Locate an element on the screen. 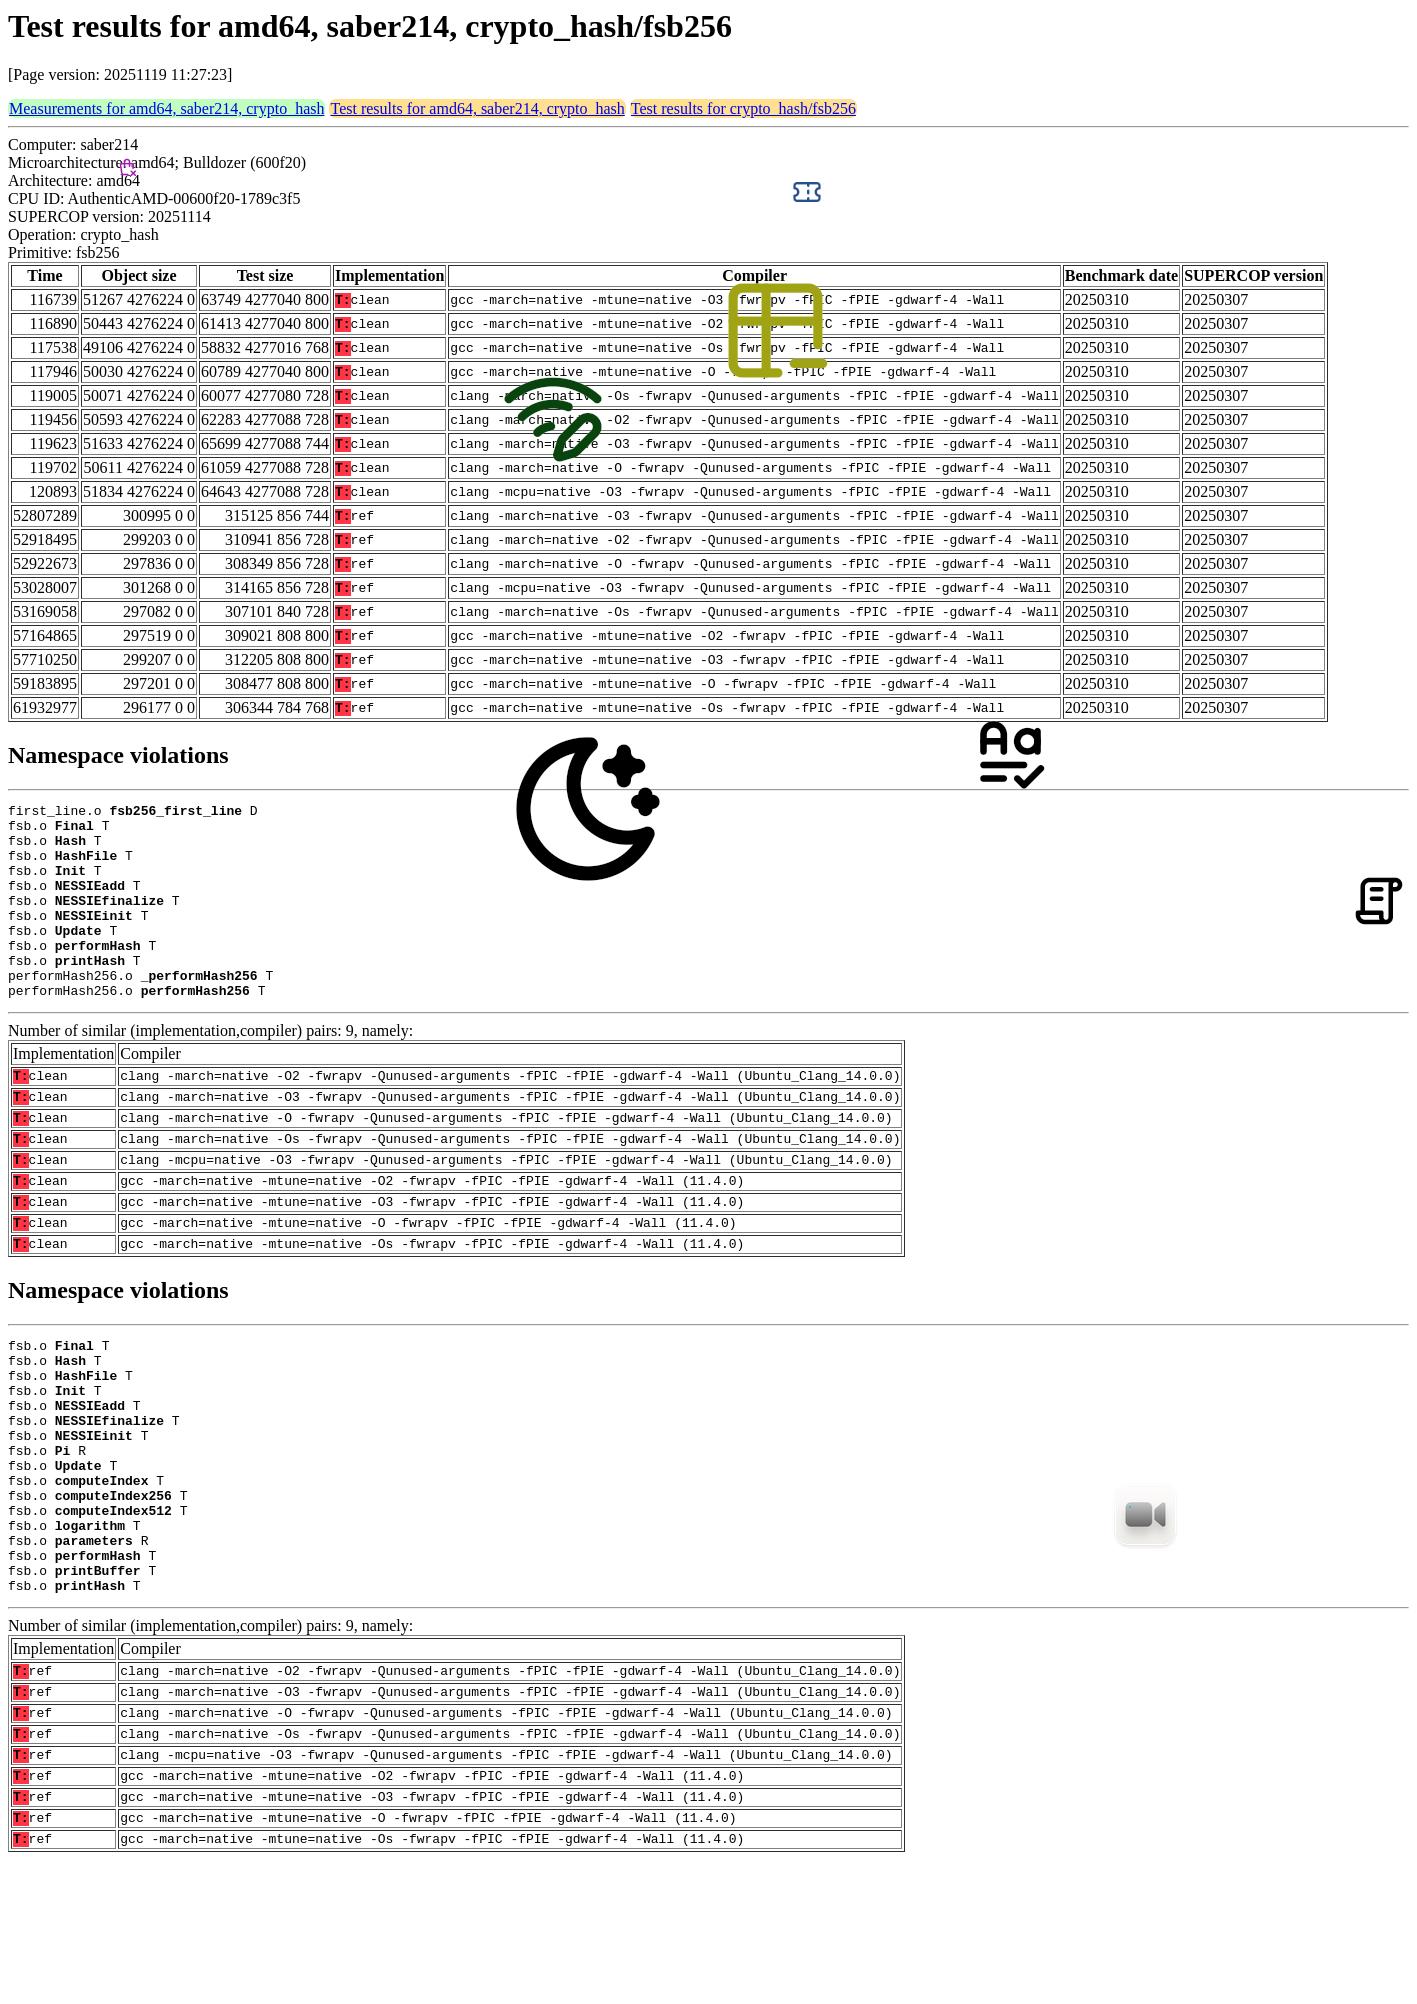  remove a row or column from a table is located at coordinates (775, 330).